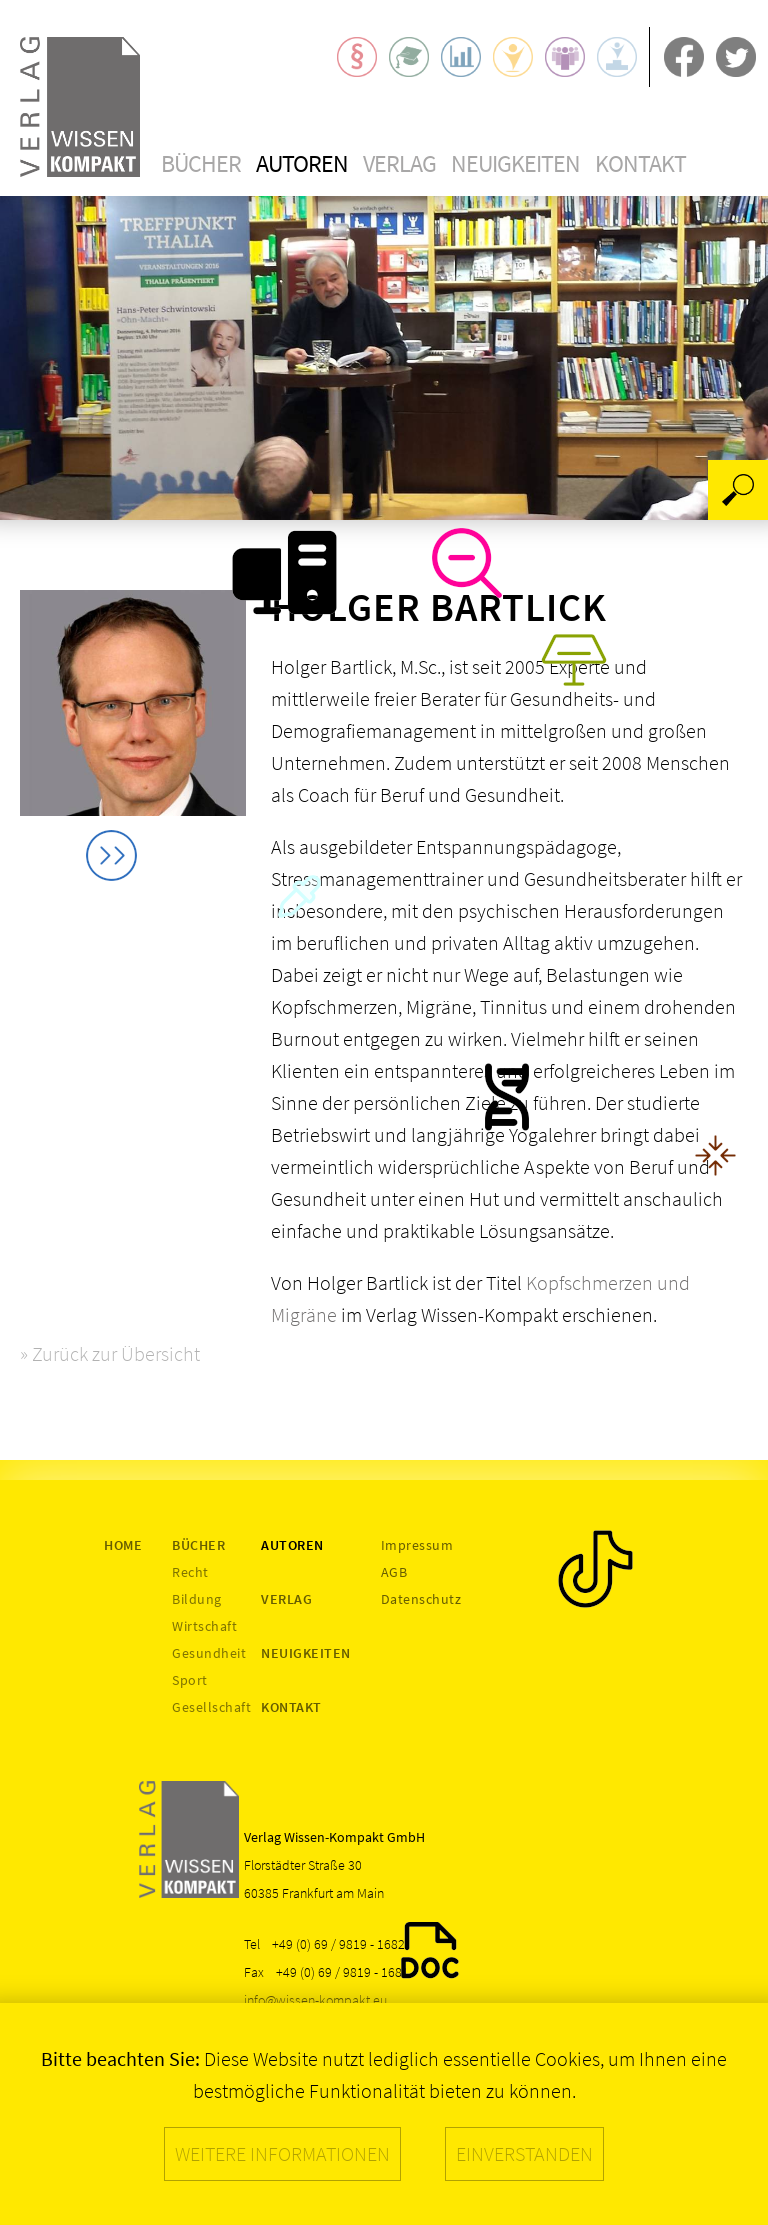  Describe the element at coordinates (111, 855) in the screenshot. I see `skip forward or advance to end` at that location.